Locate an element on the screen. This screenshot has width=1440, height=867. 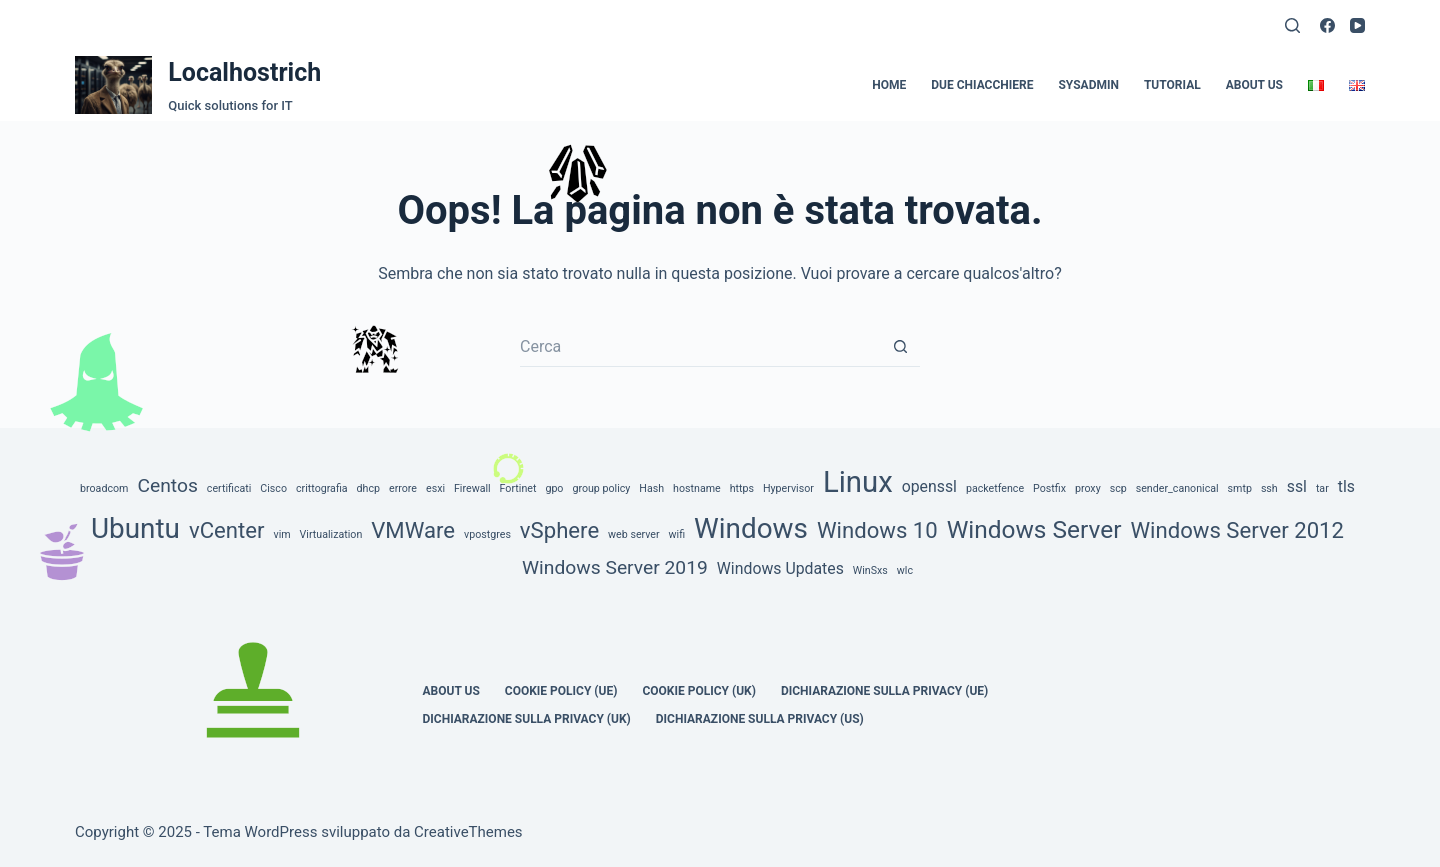
select executioner character class is located at coordinates (96, 380).